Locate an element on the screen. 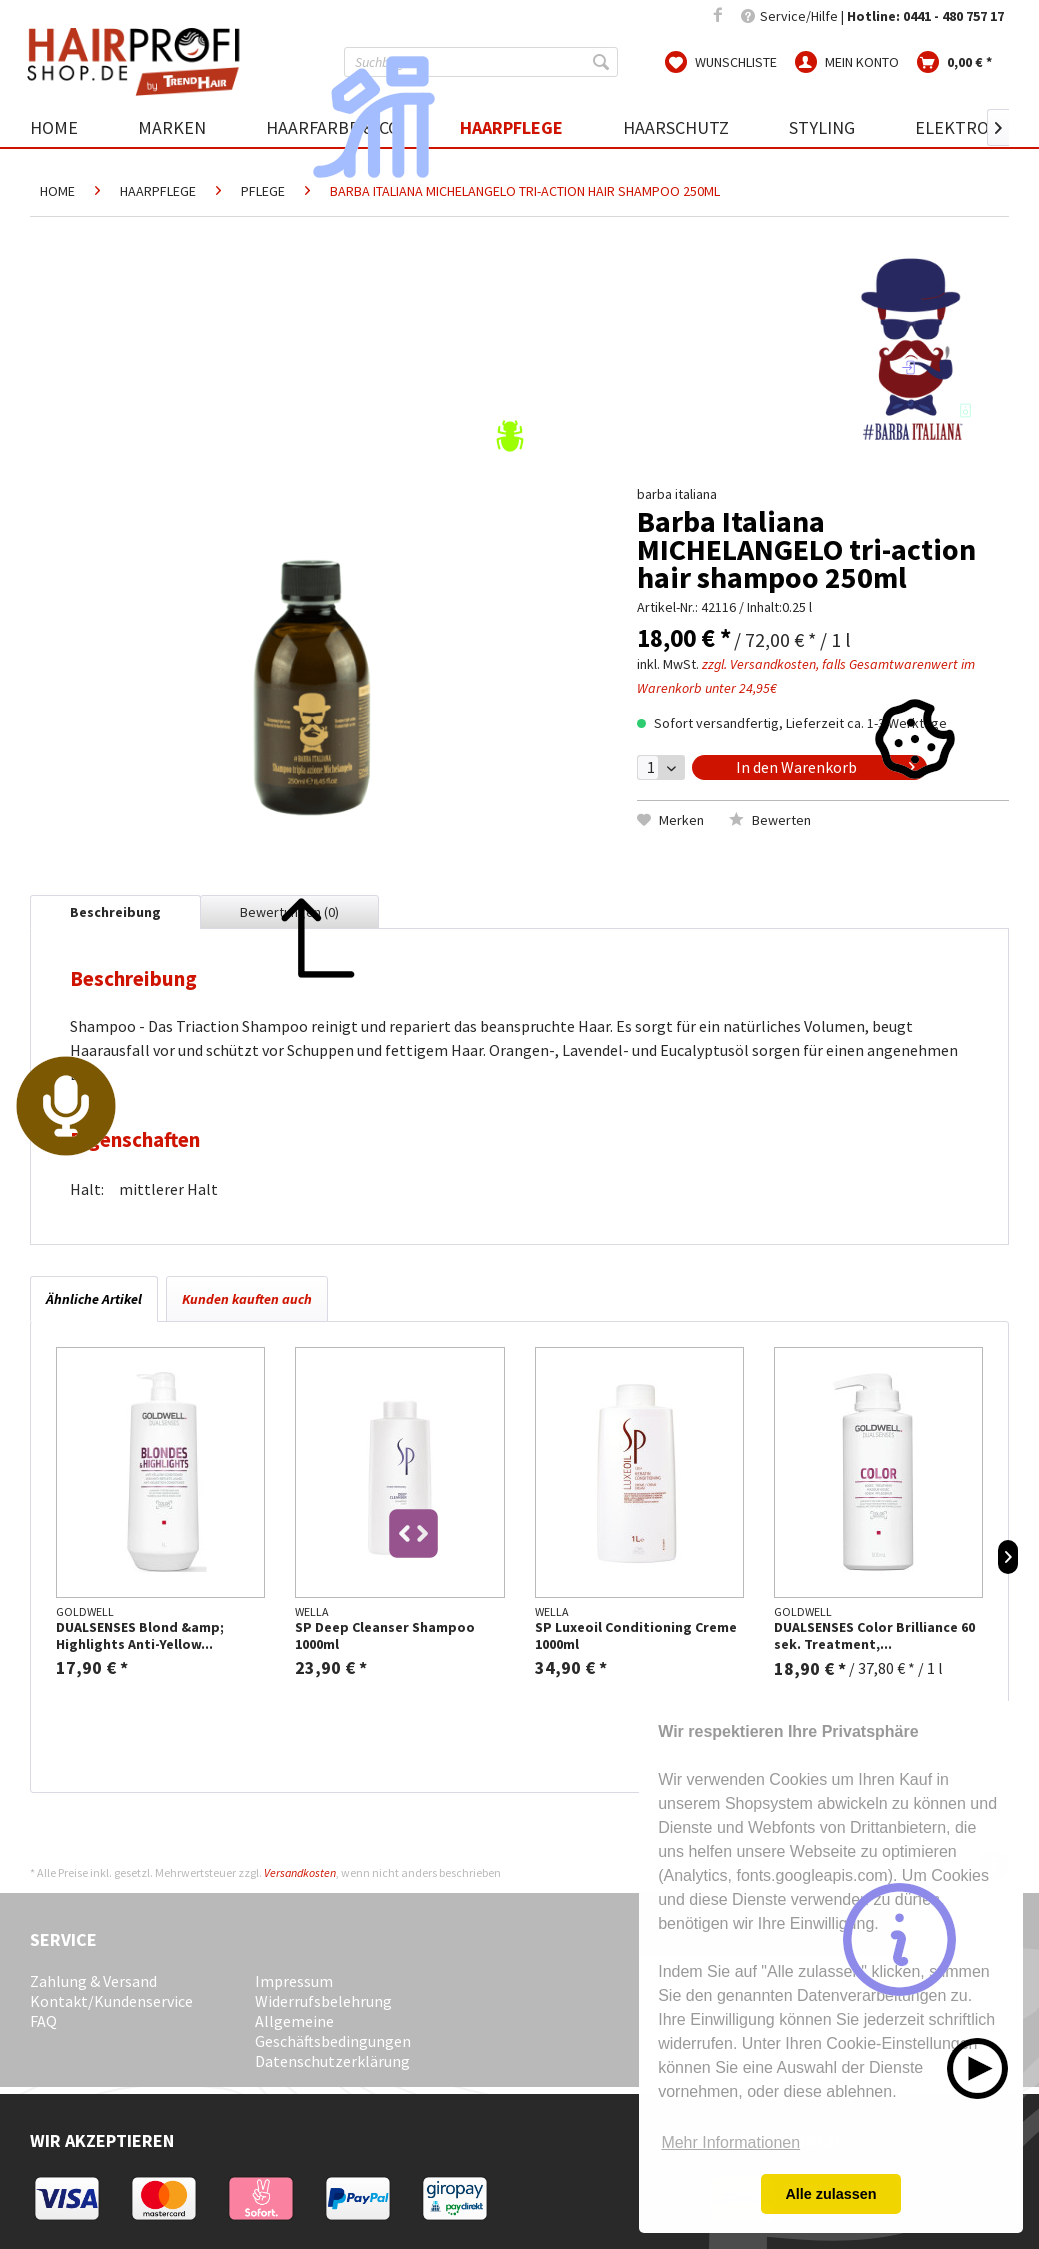  report a bug or issue is located at coordinates (510, 436).